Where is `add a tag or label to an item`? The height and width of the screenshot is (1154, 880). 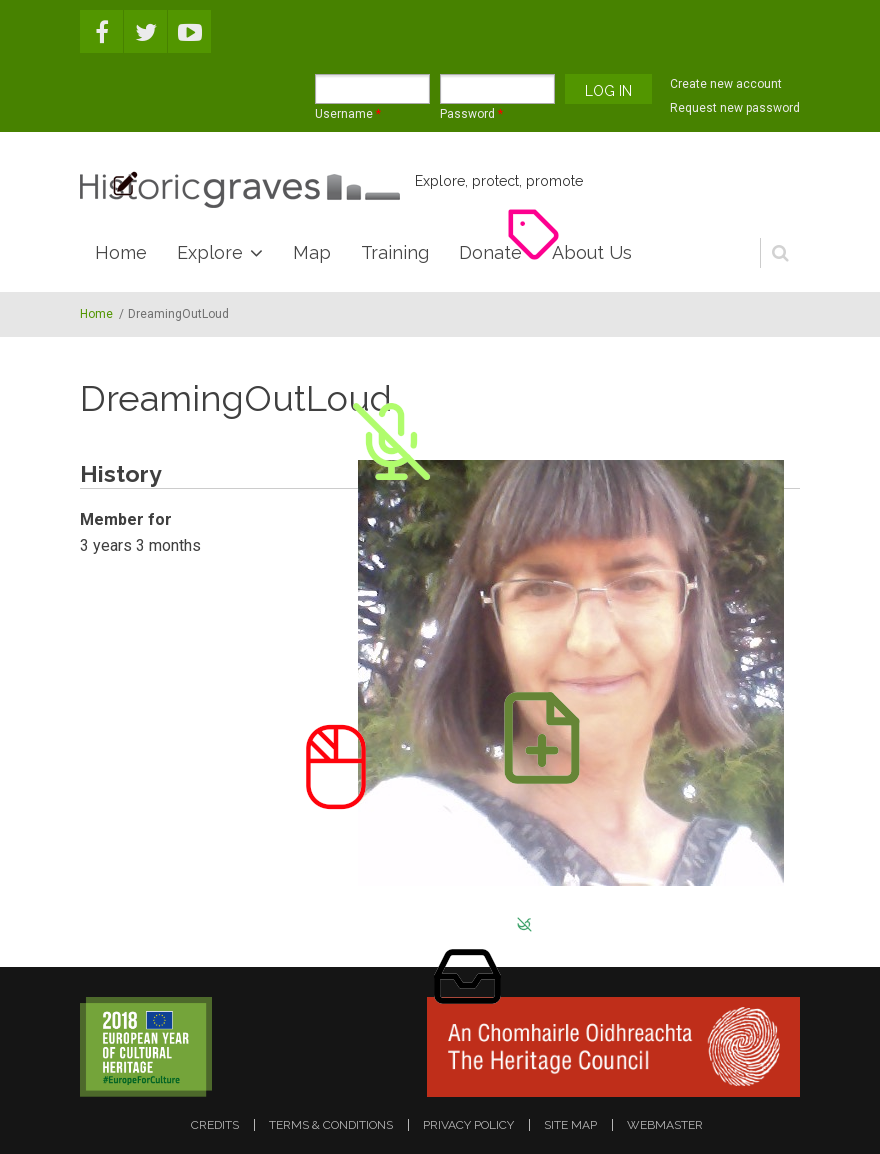
add a tag or label to an item is located at coordinates (534, 235).